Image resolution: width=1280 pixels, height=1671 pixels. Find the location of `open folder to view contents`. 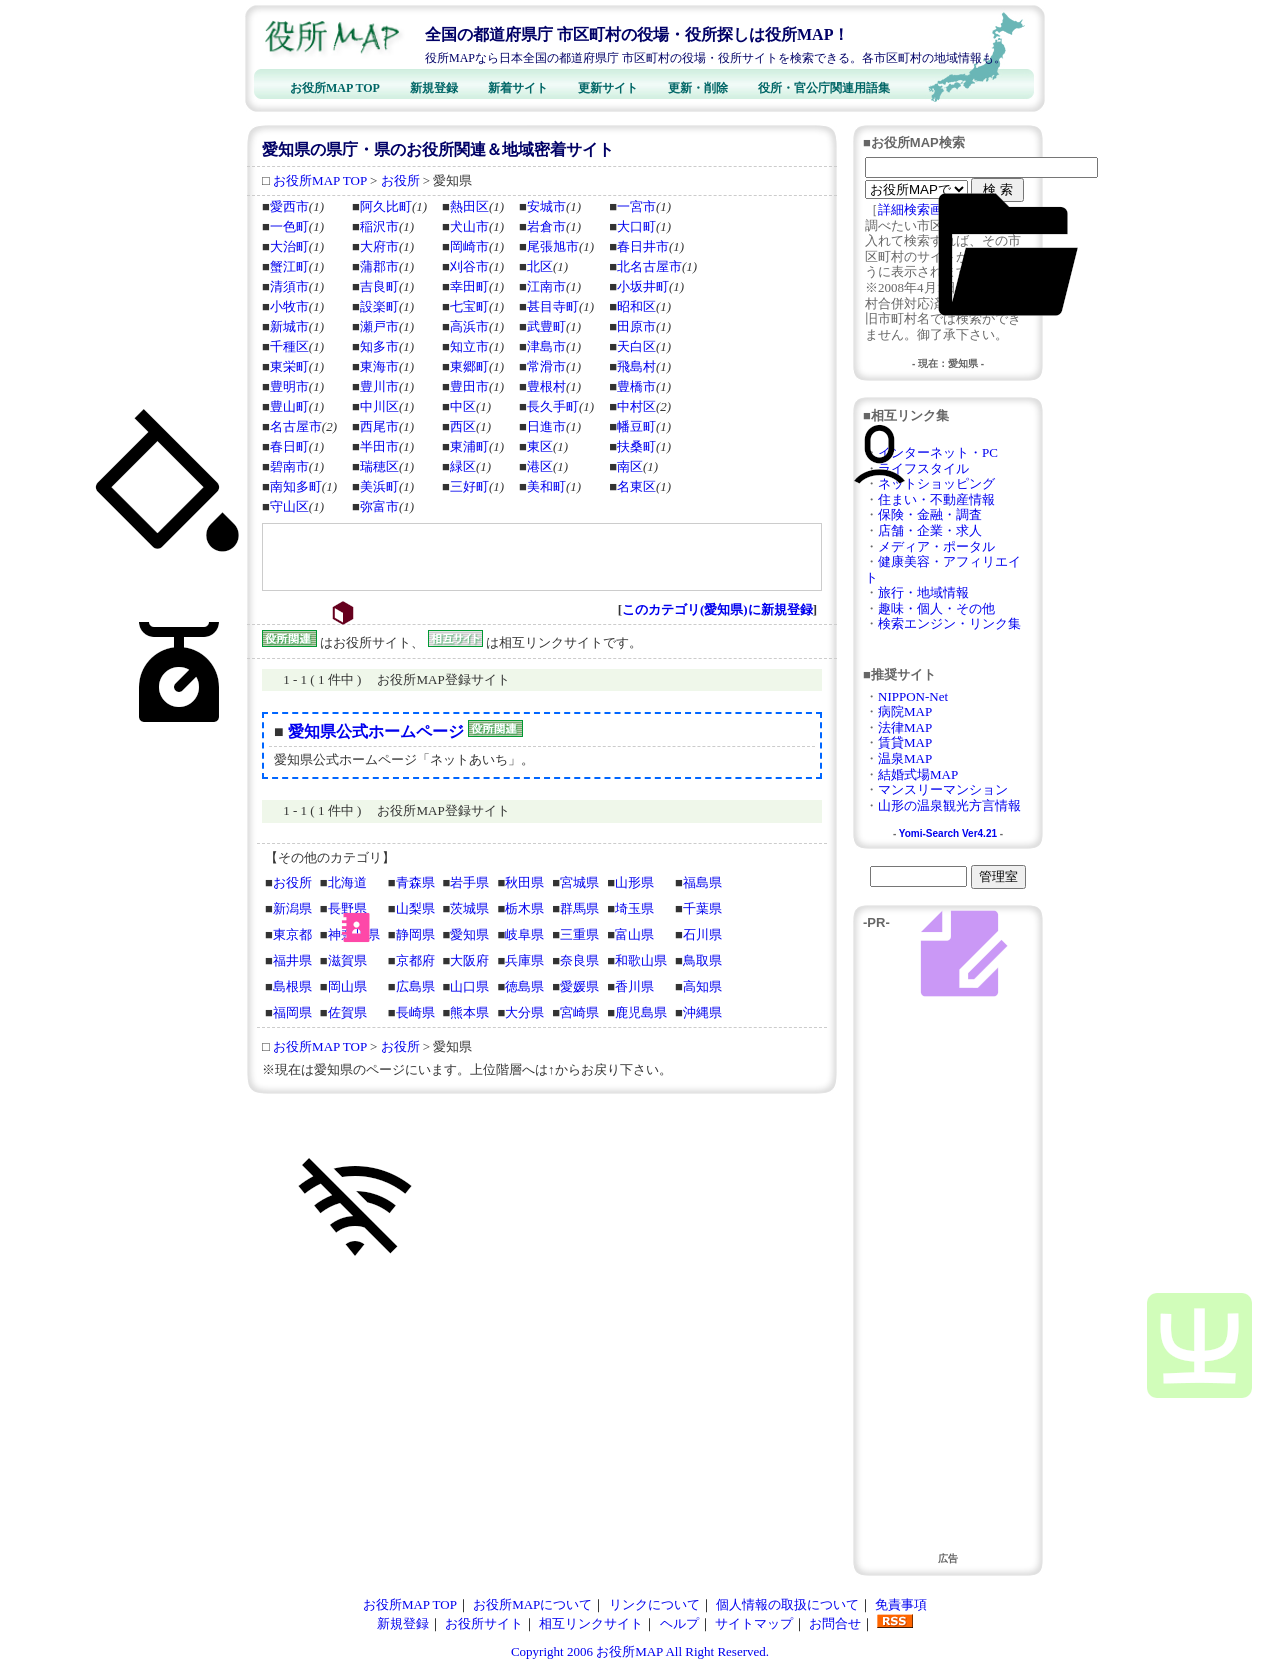

open folder to view contents is located at coordinates (1006, 254).